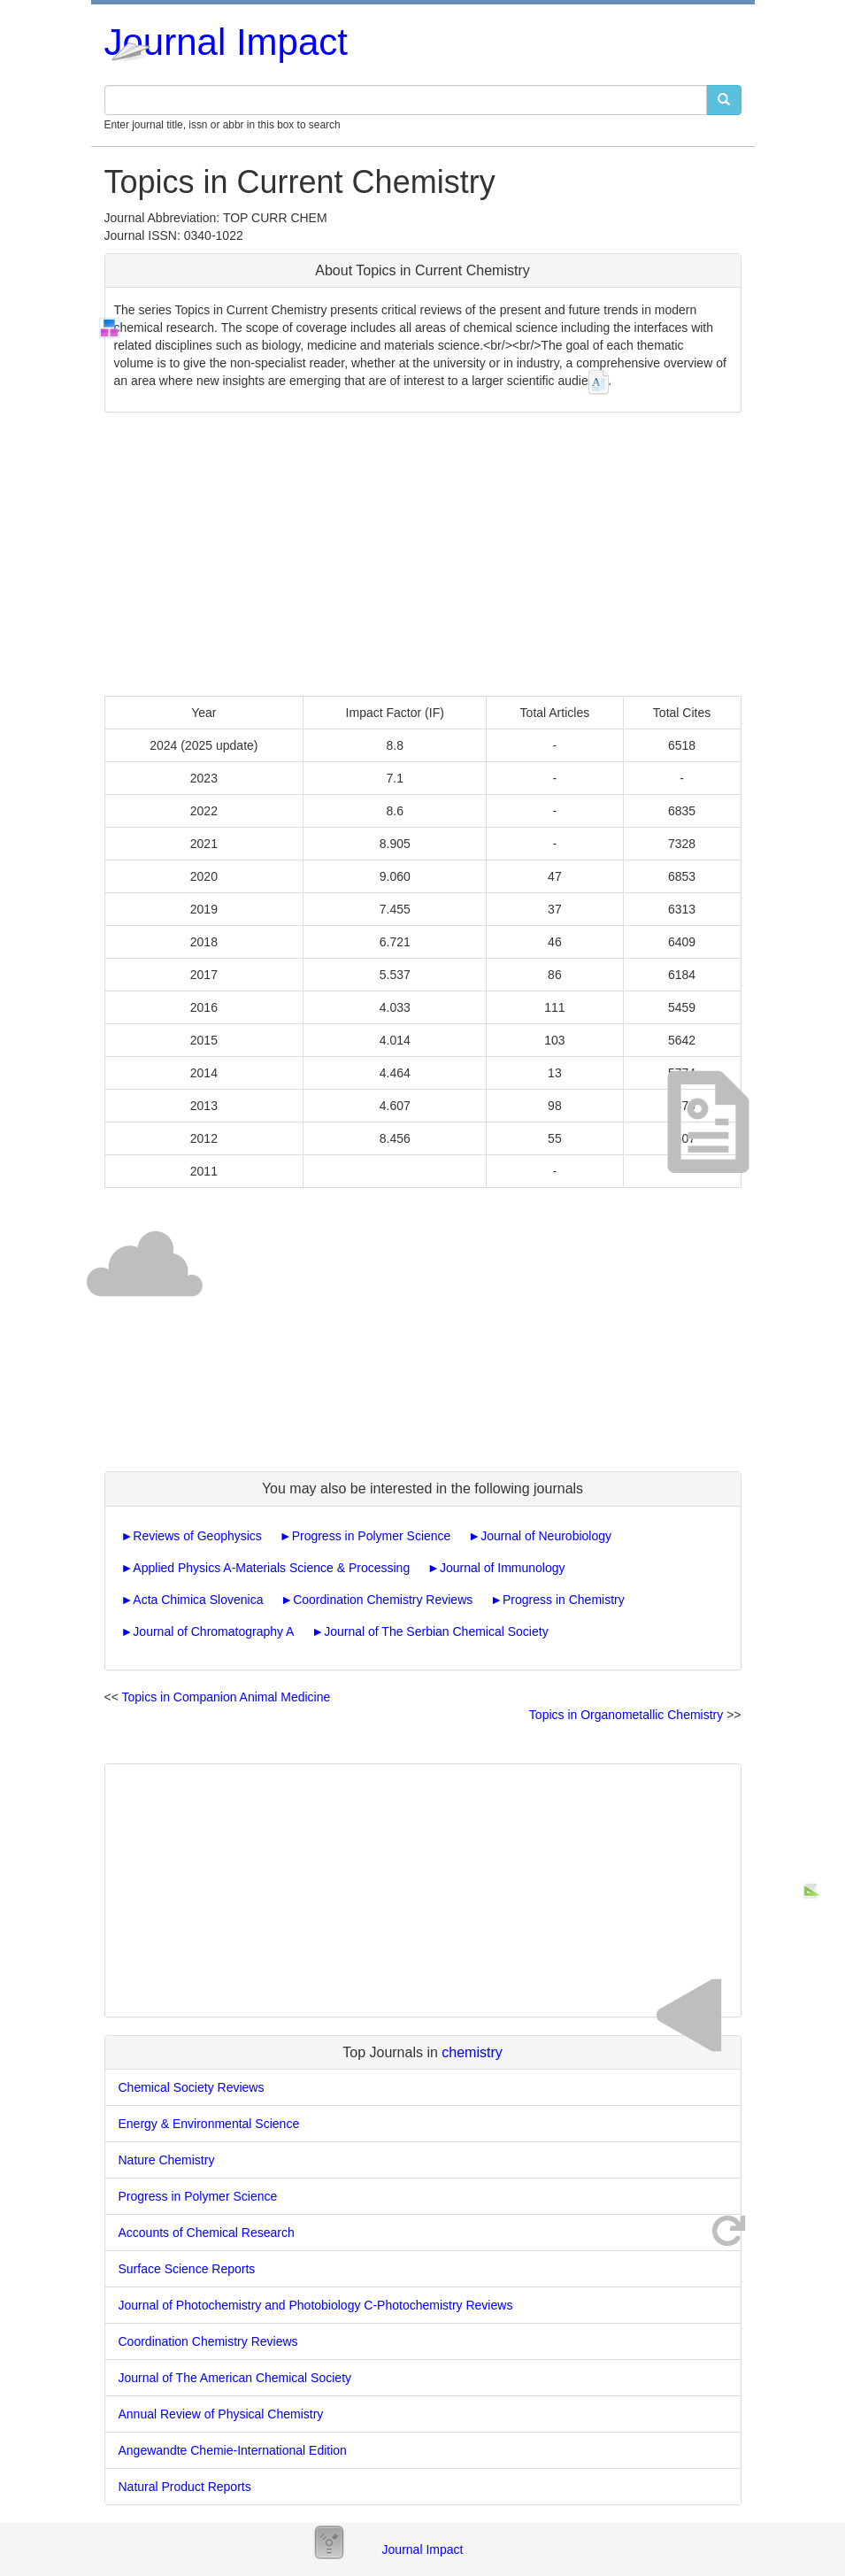  What do you see at coordinates (692, 2015) in the screenshot?
I see `play media in right-to-left interface` at bounding box center [692, 2015].